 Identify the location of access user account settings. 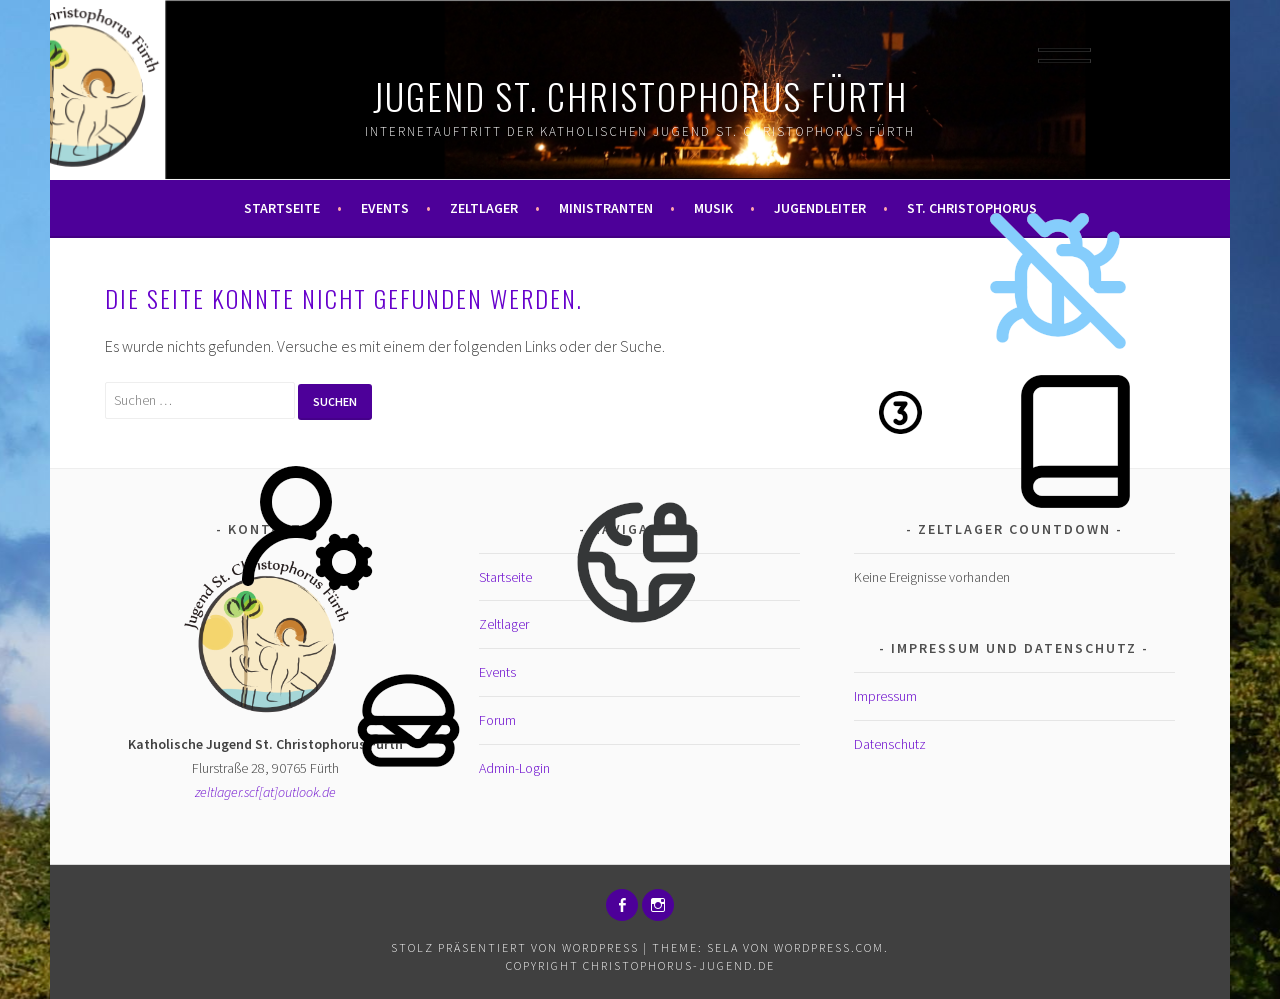
(308, 526).